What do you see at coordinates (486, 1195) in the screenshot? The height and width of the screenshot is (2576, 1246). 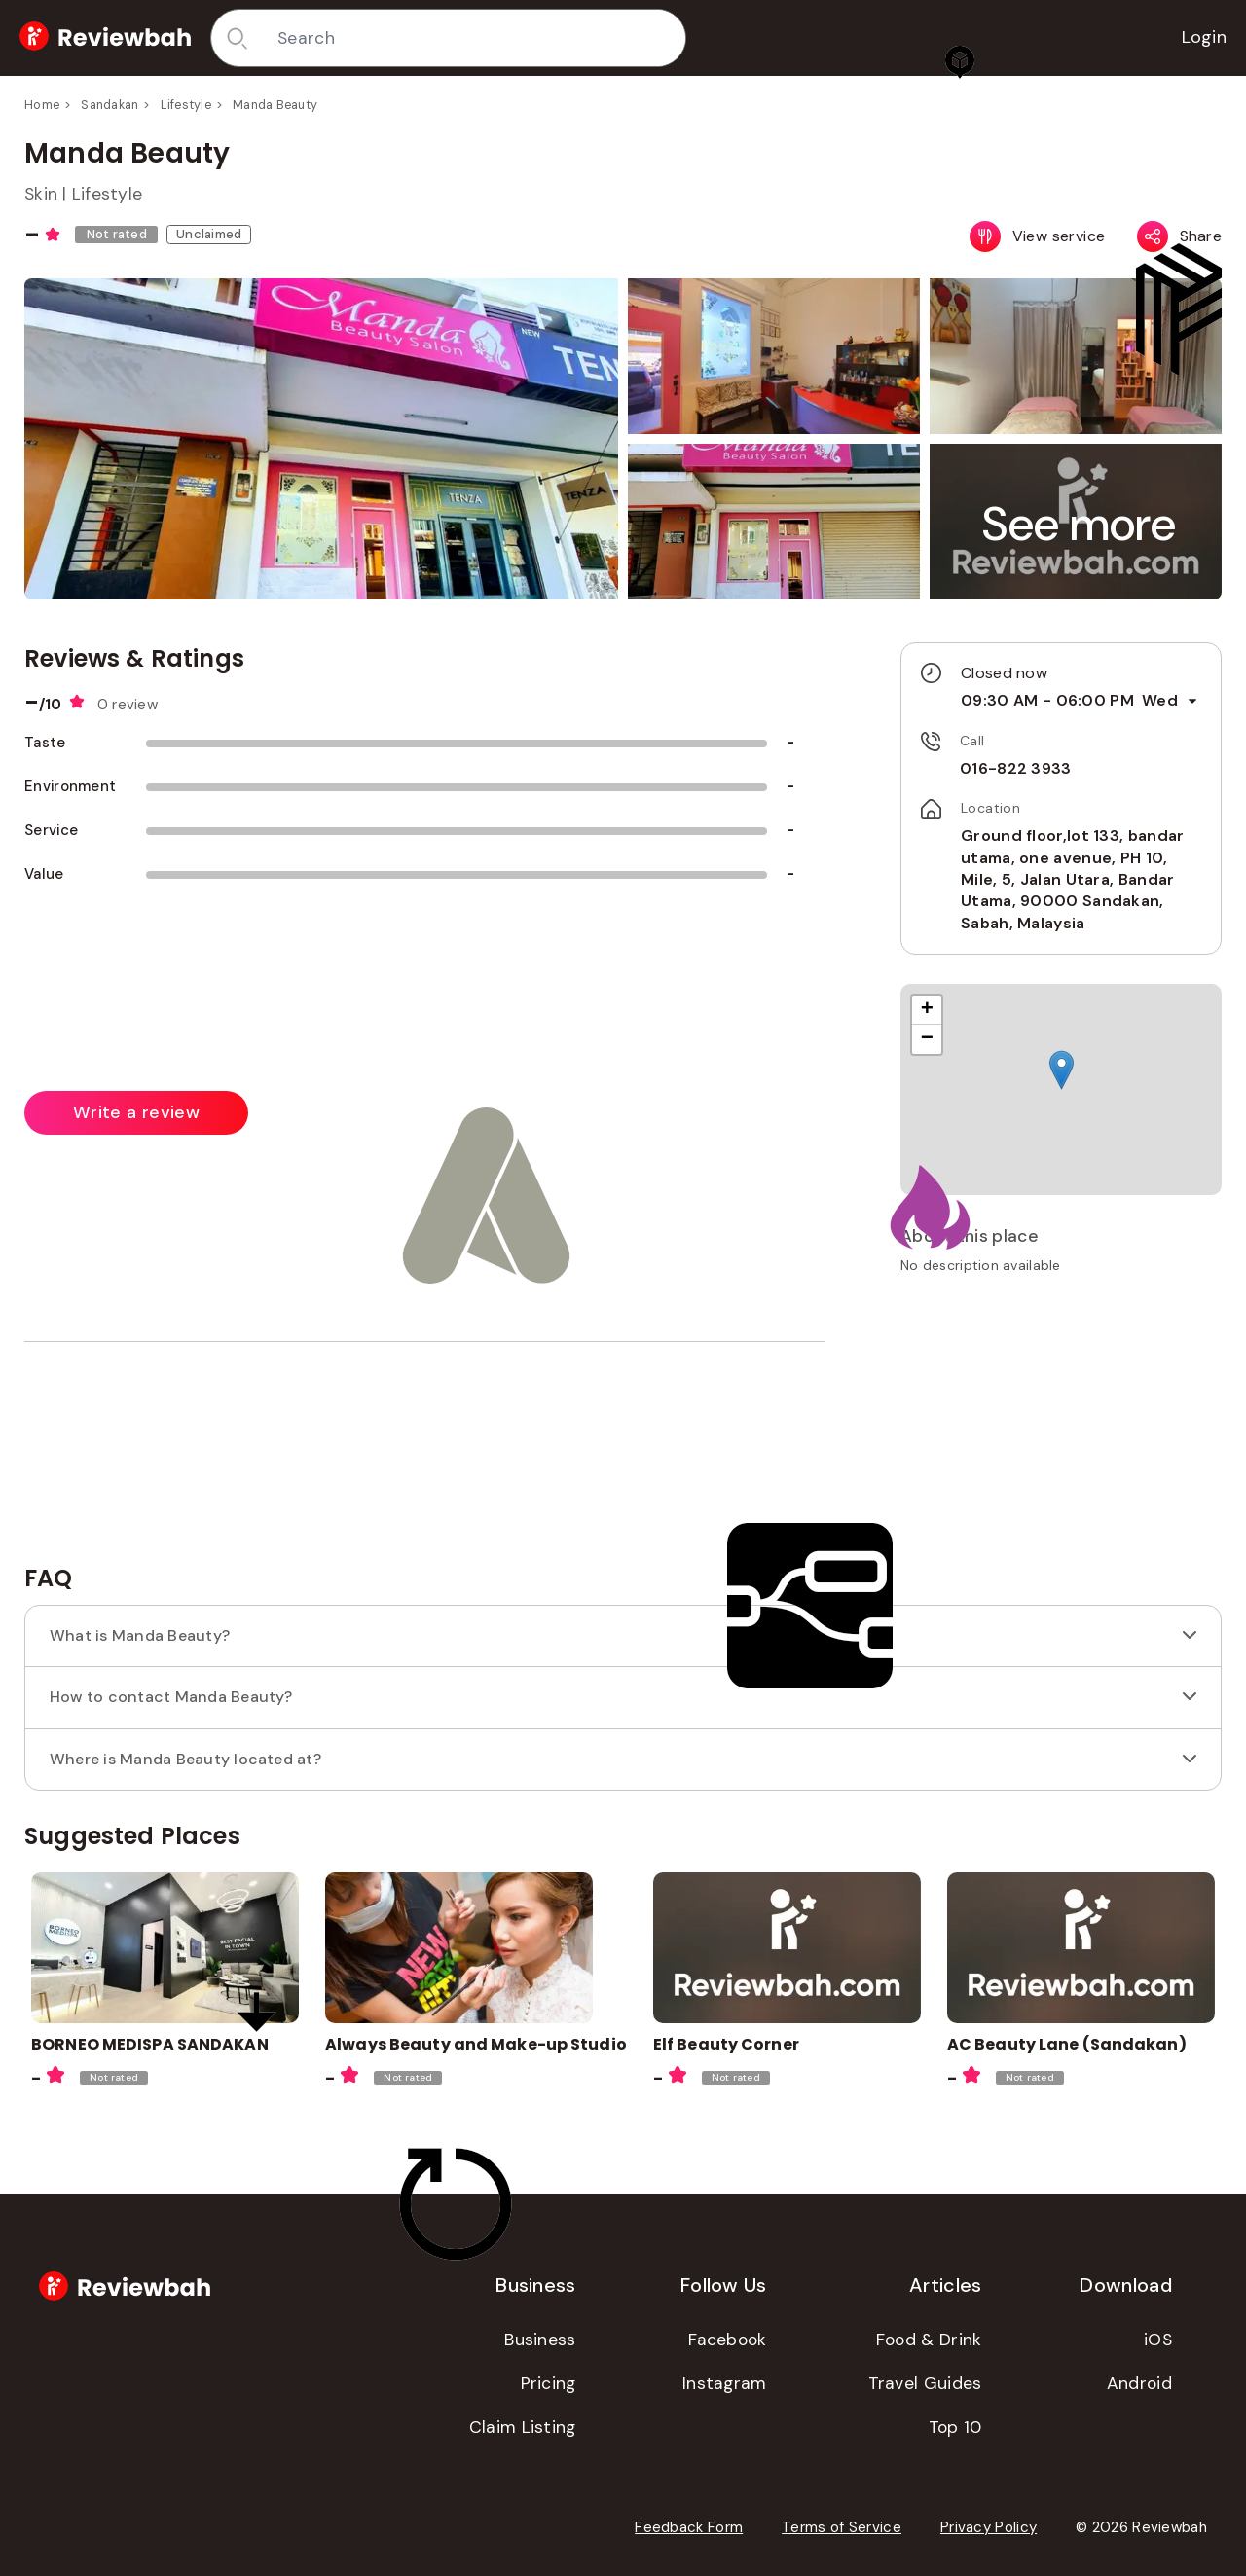 I see `Eclipse Adoptium logo` at bounding box center [486, 1195].